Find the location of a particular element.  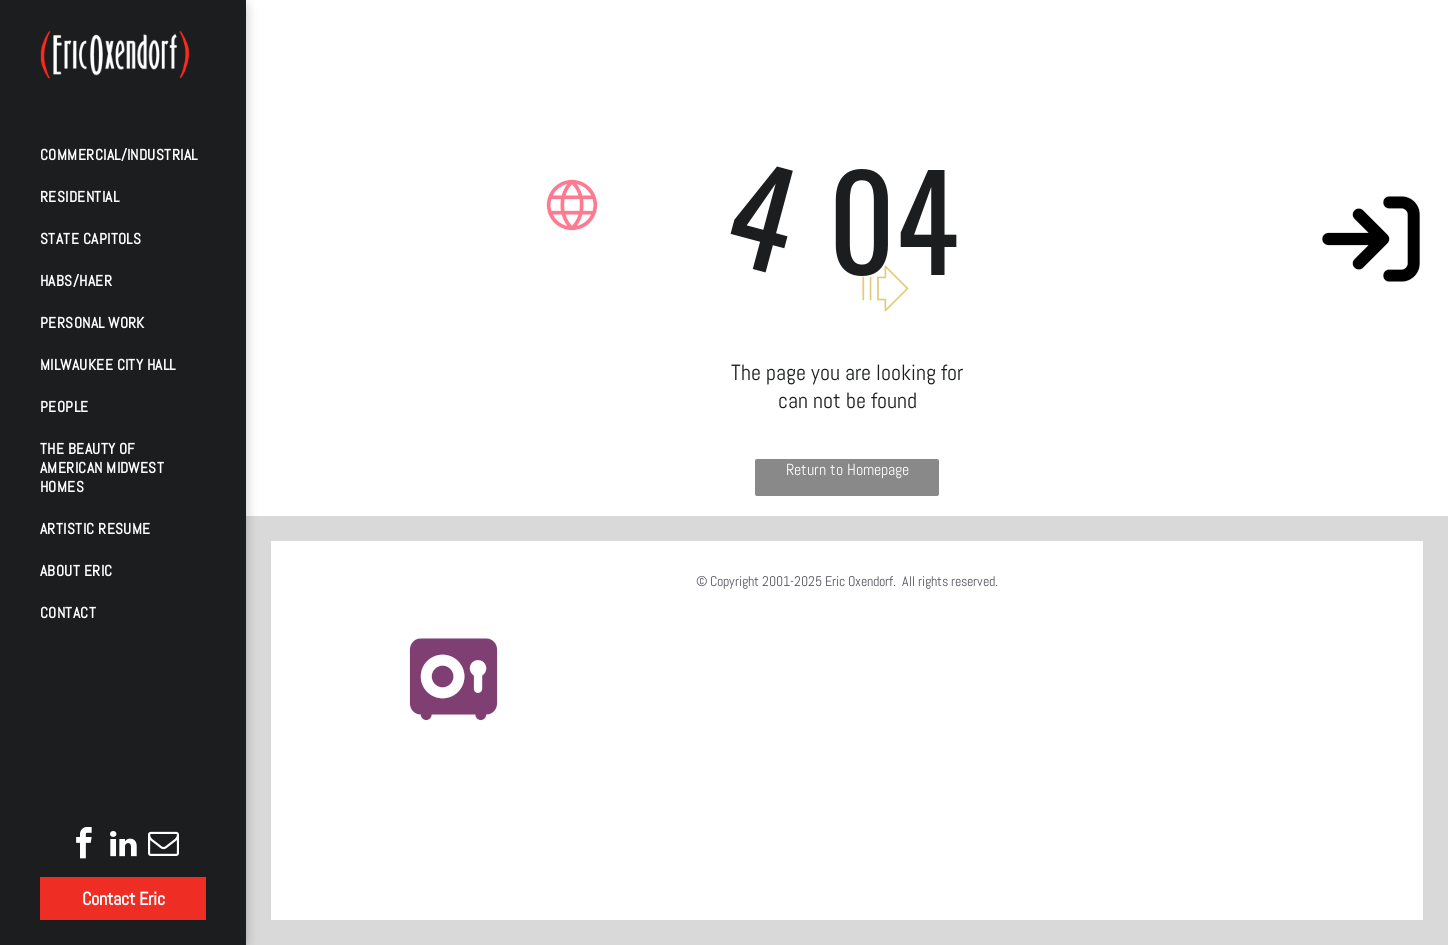

access secure storage or vault is located at coordinates (453, 676).